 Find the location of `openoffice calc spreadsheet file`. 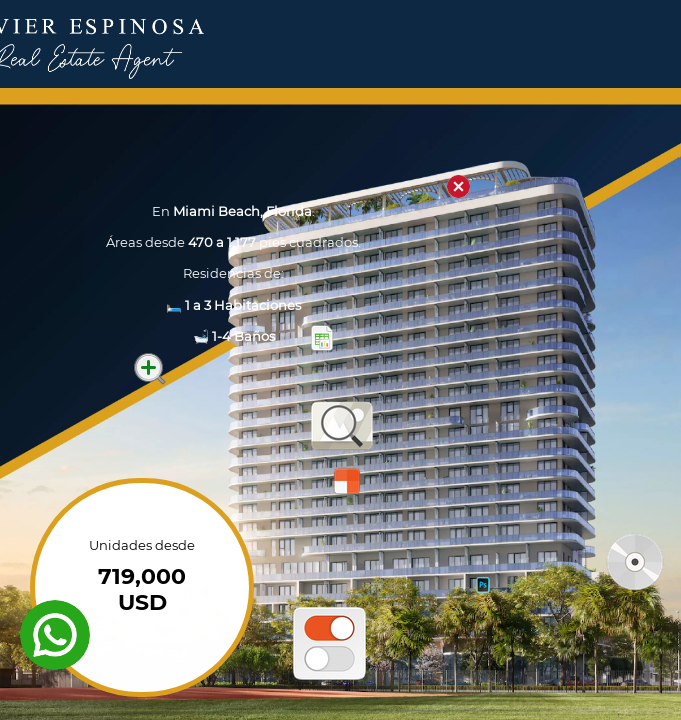

openoffice calc spreadsheet file is located at coordinates (322, 338).